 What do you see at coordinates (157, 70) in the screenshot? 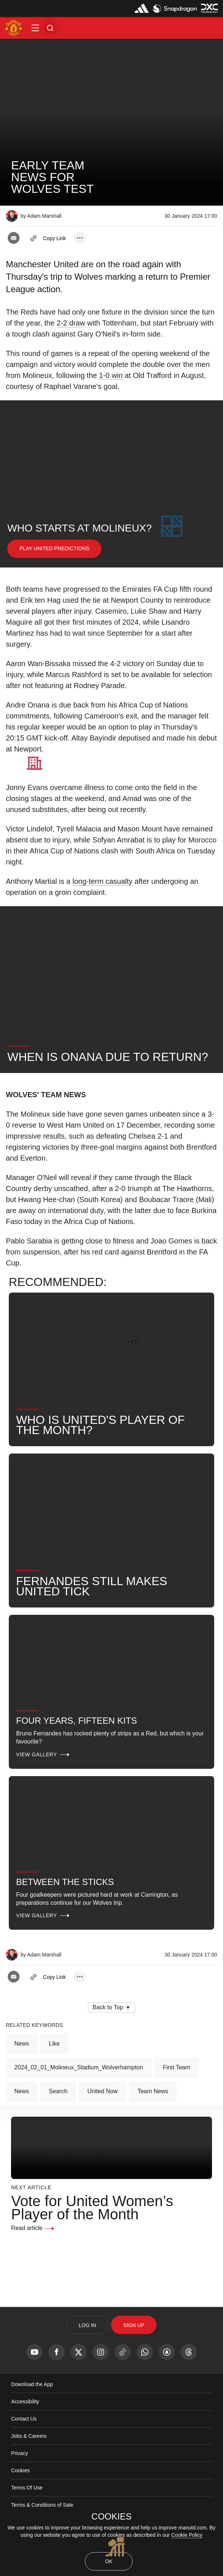
I see `view your profile` at bounding box center [157, 70].